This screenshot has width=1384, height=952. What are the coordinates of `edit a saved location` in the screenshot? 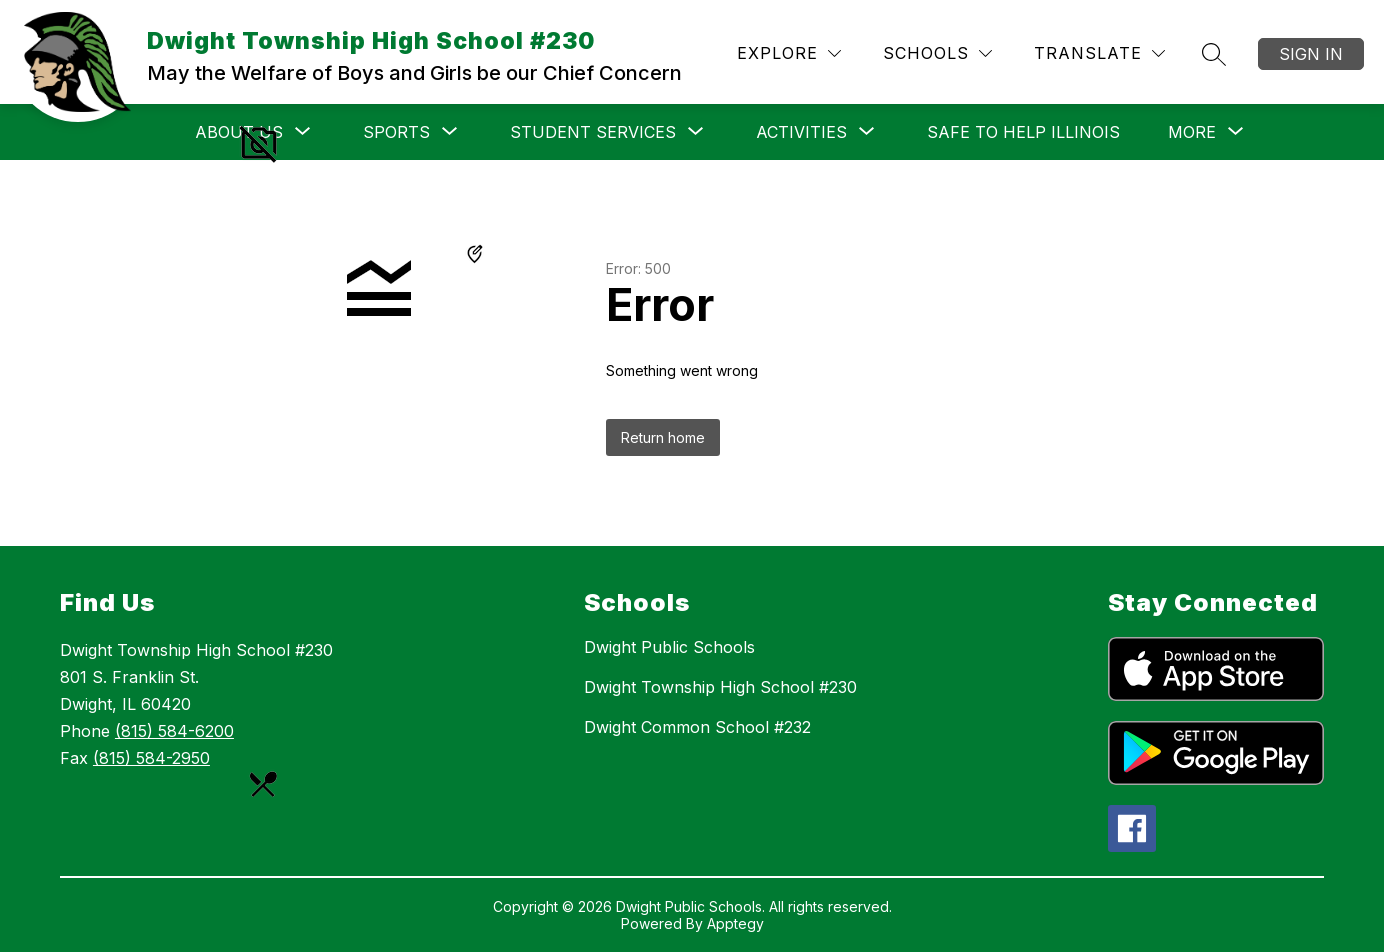 It's located at (474, 254).